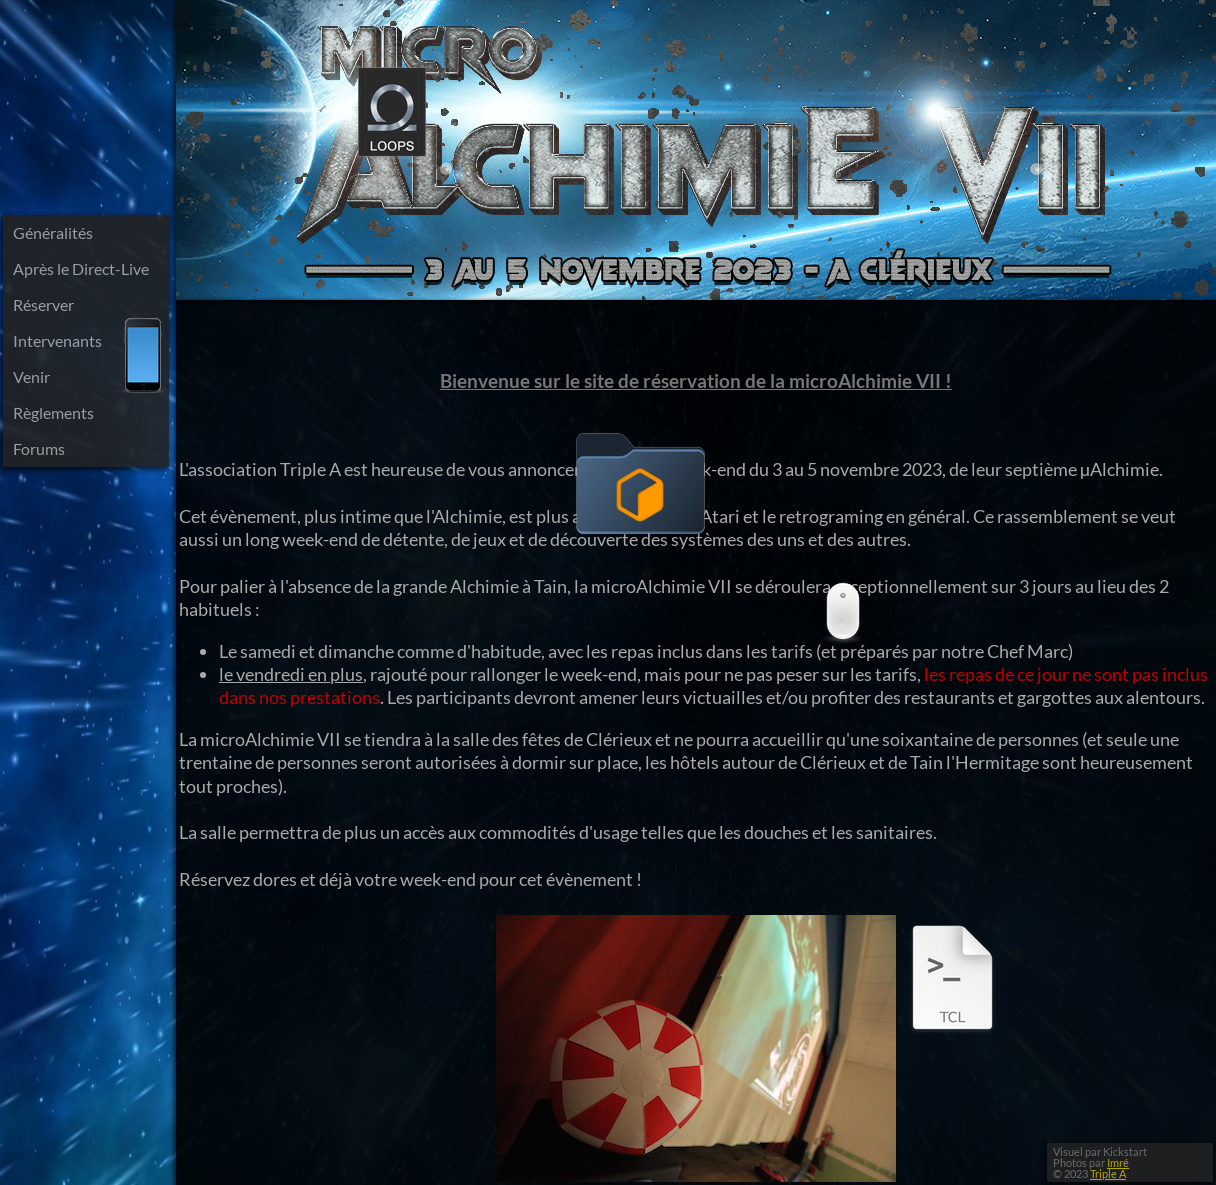  I want to click on open amazon thinkbox project files, so click(640, 487).